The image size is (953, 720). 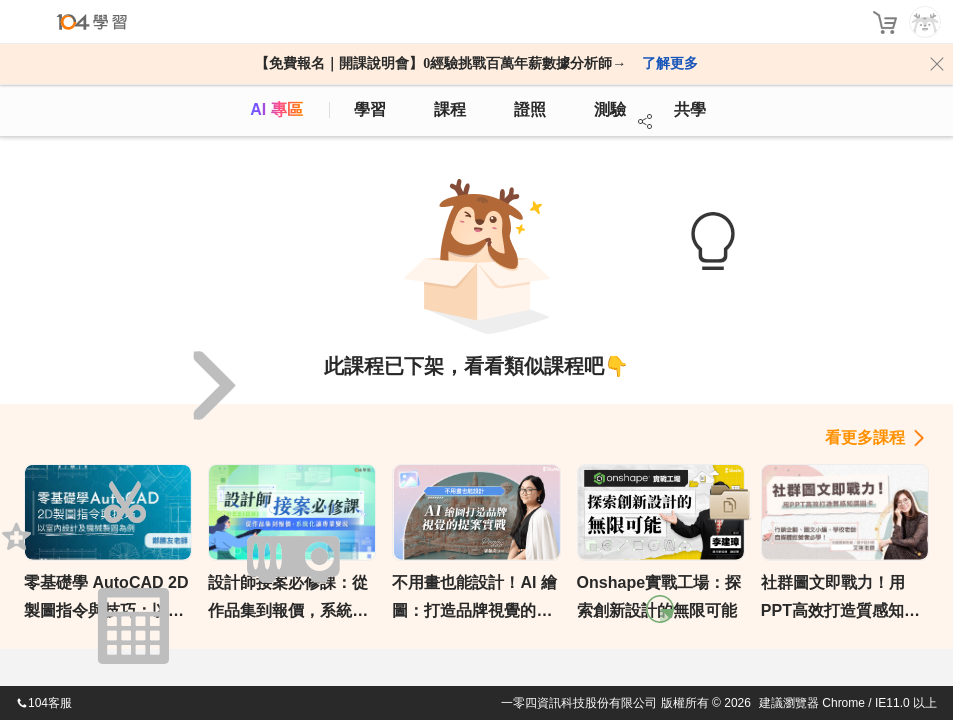 What do you see at coordinates (16, 537) in the screenshot?
I see `add to favorites` at bounding box center [16, 537].